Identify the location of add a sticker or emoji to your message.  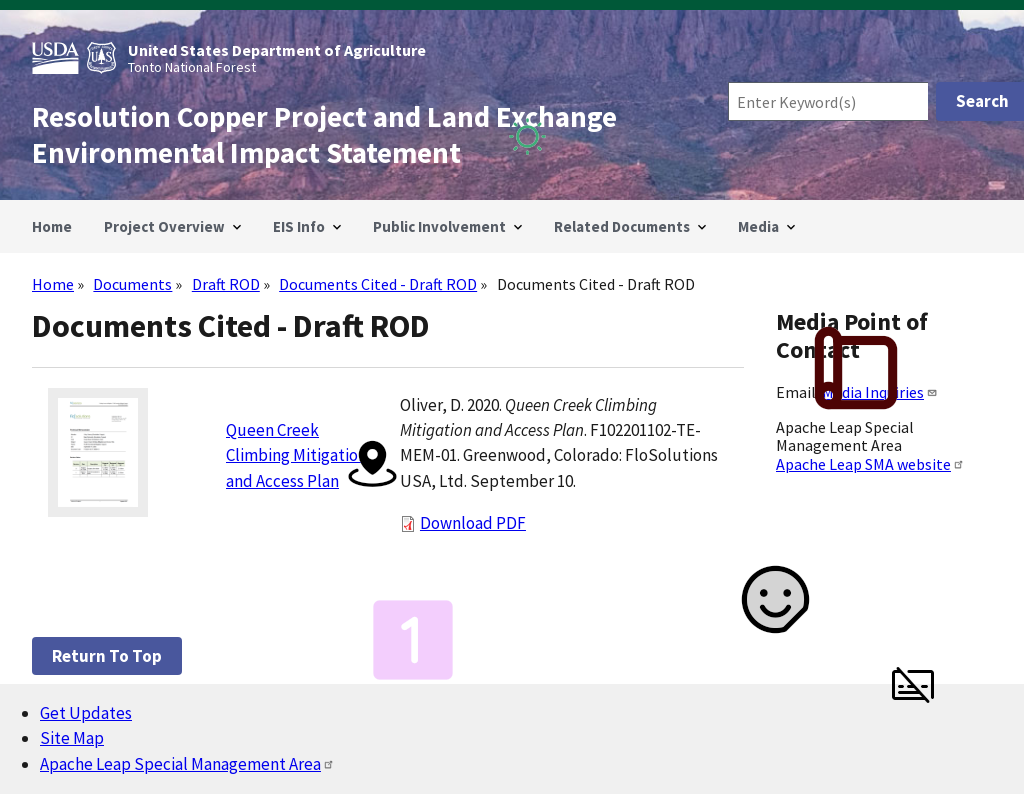
(775, 599).